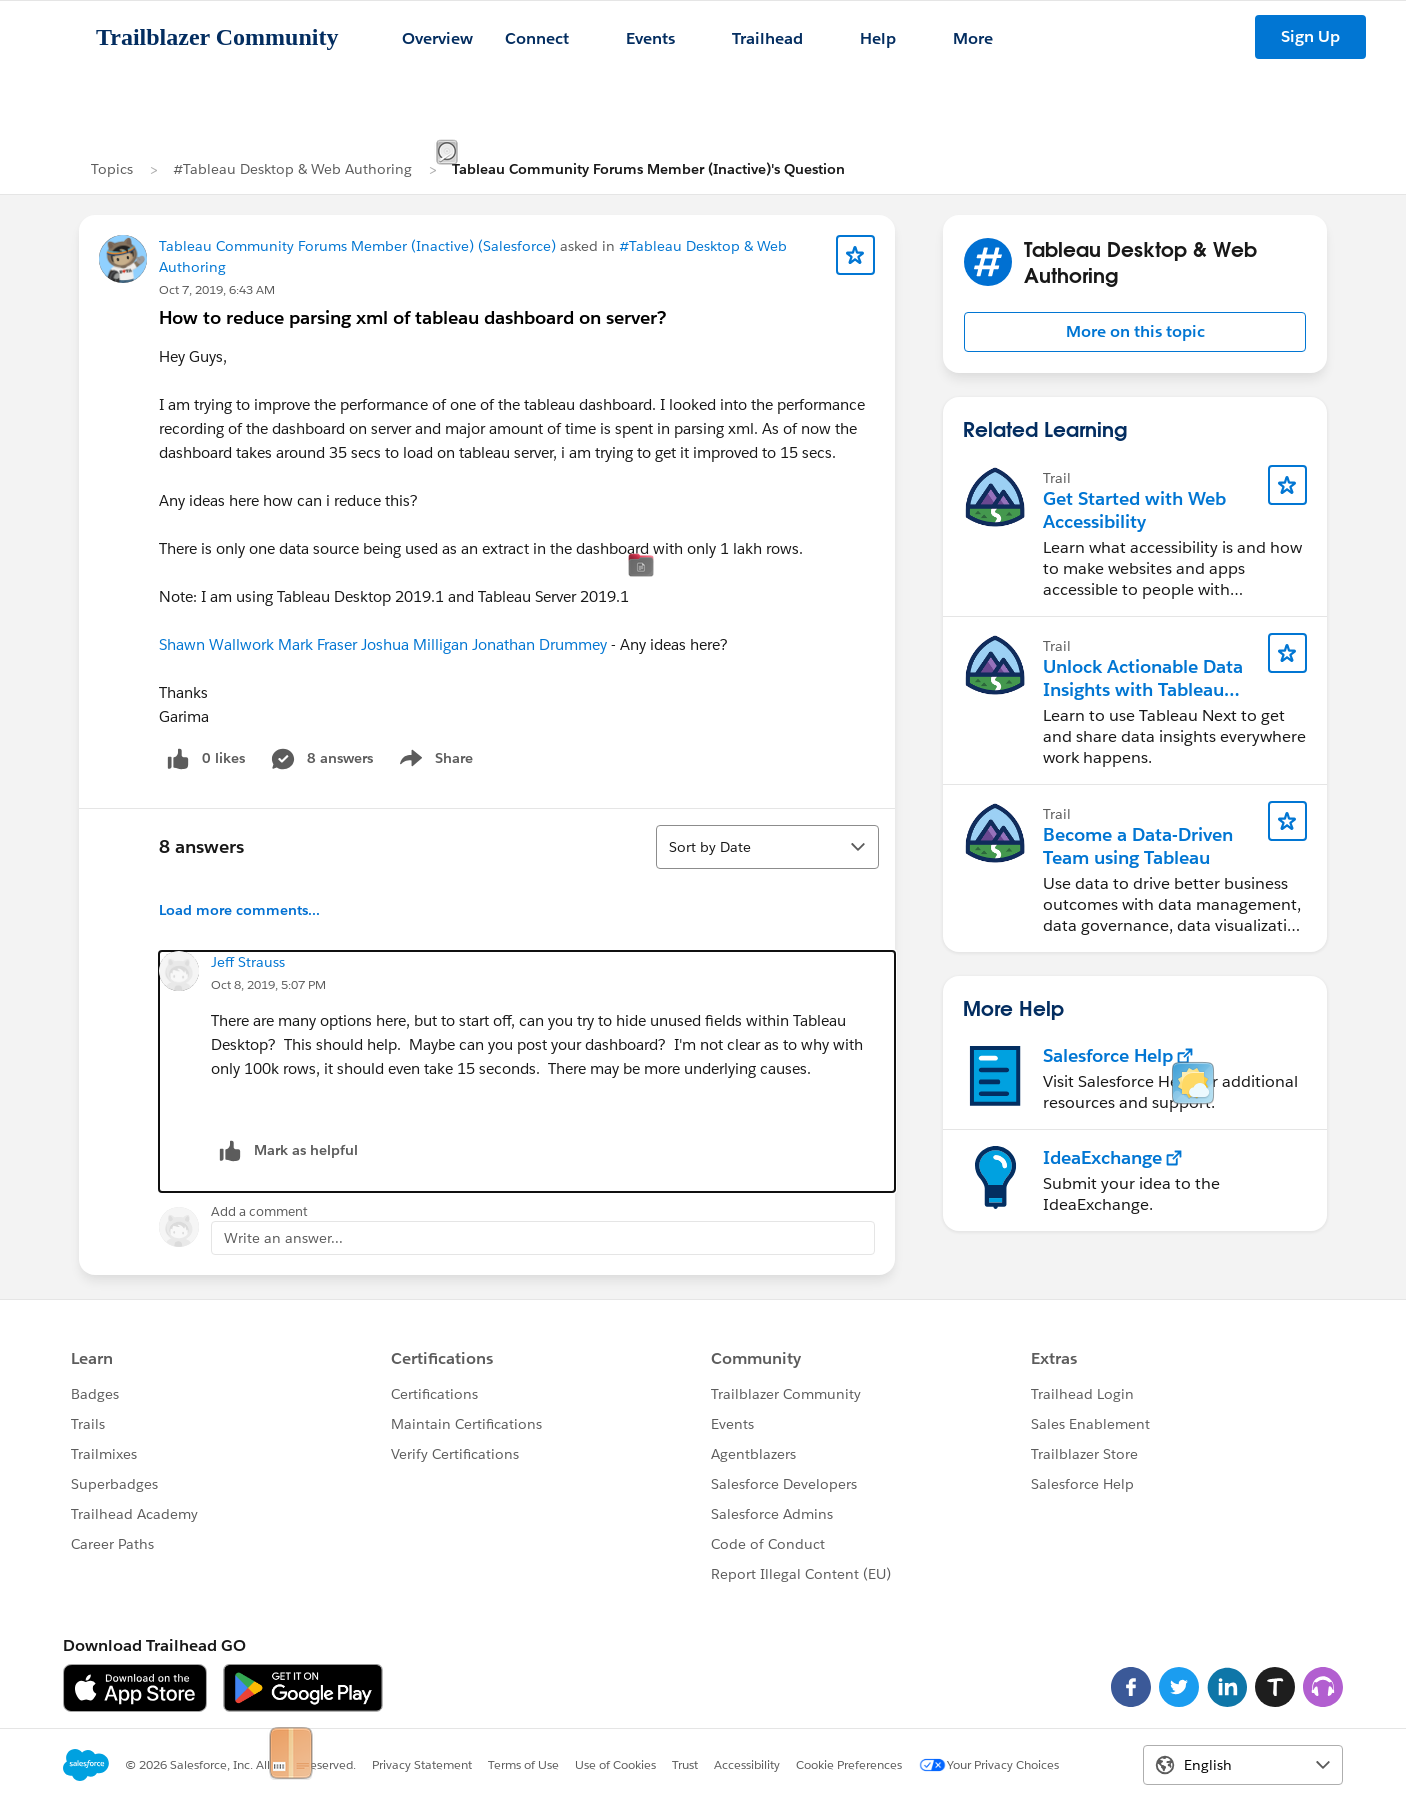 The width and height of the screenshot is (1406, 1801). Describe the element at coordinates (1193, 1083) in the screenshot. I see `open the weather app` at that location.